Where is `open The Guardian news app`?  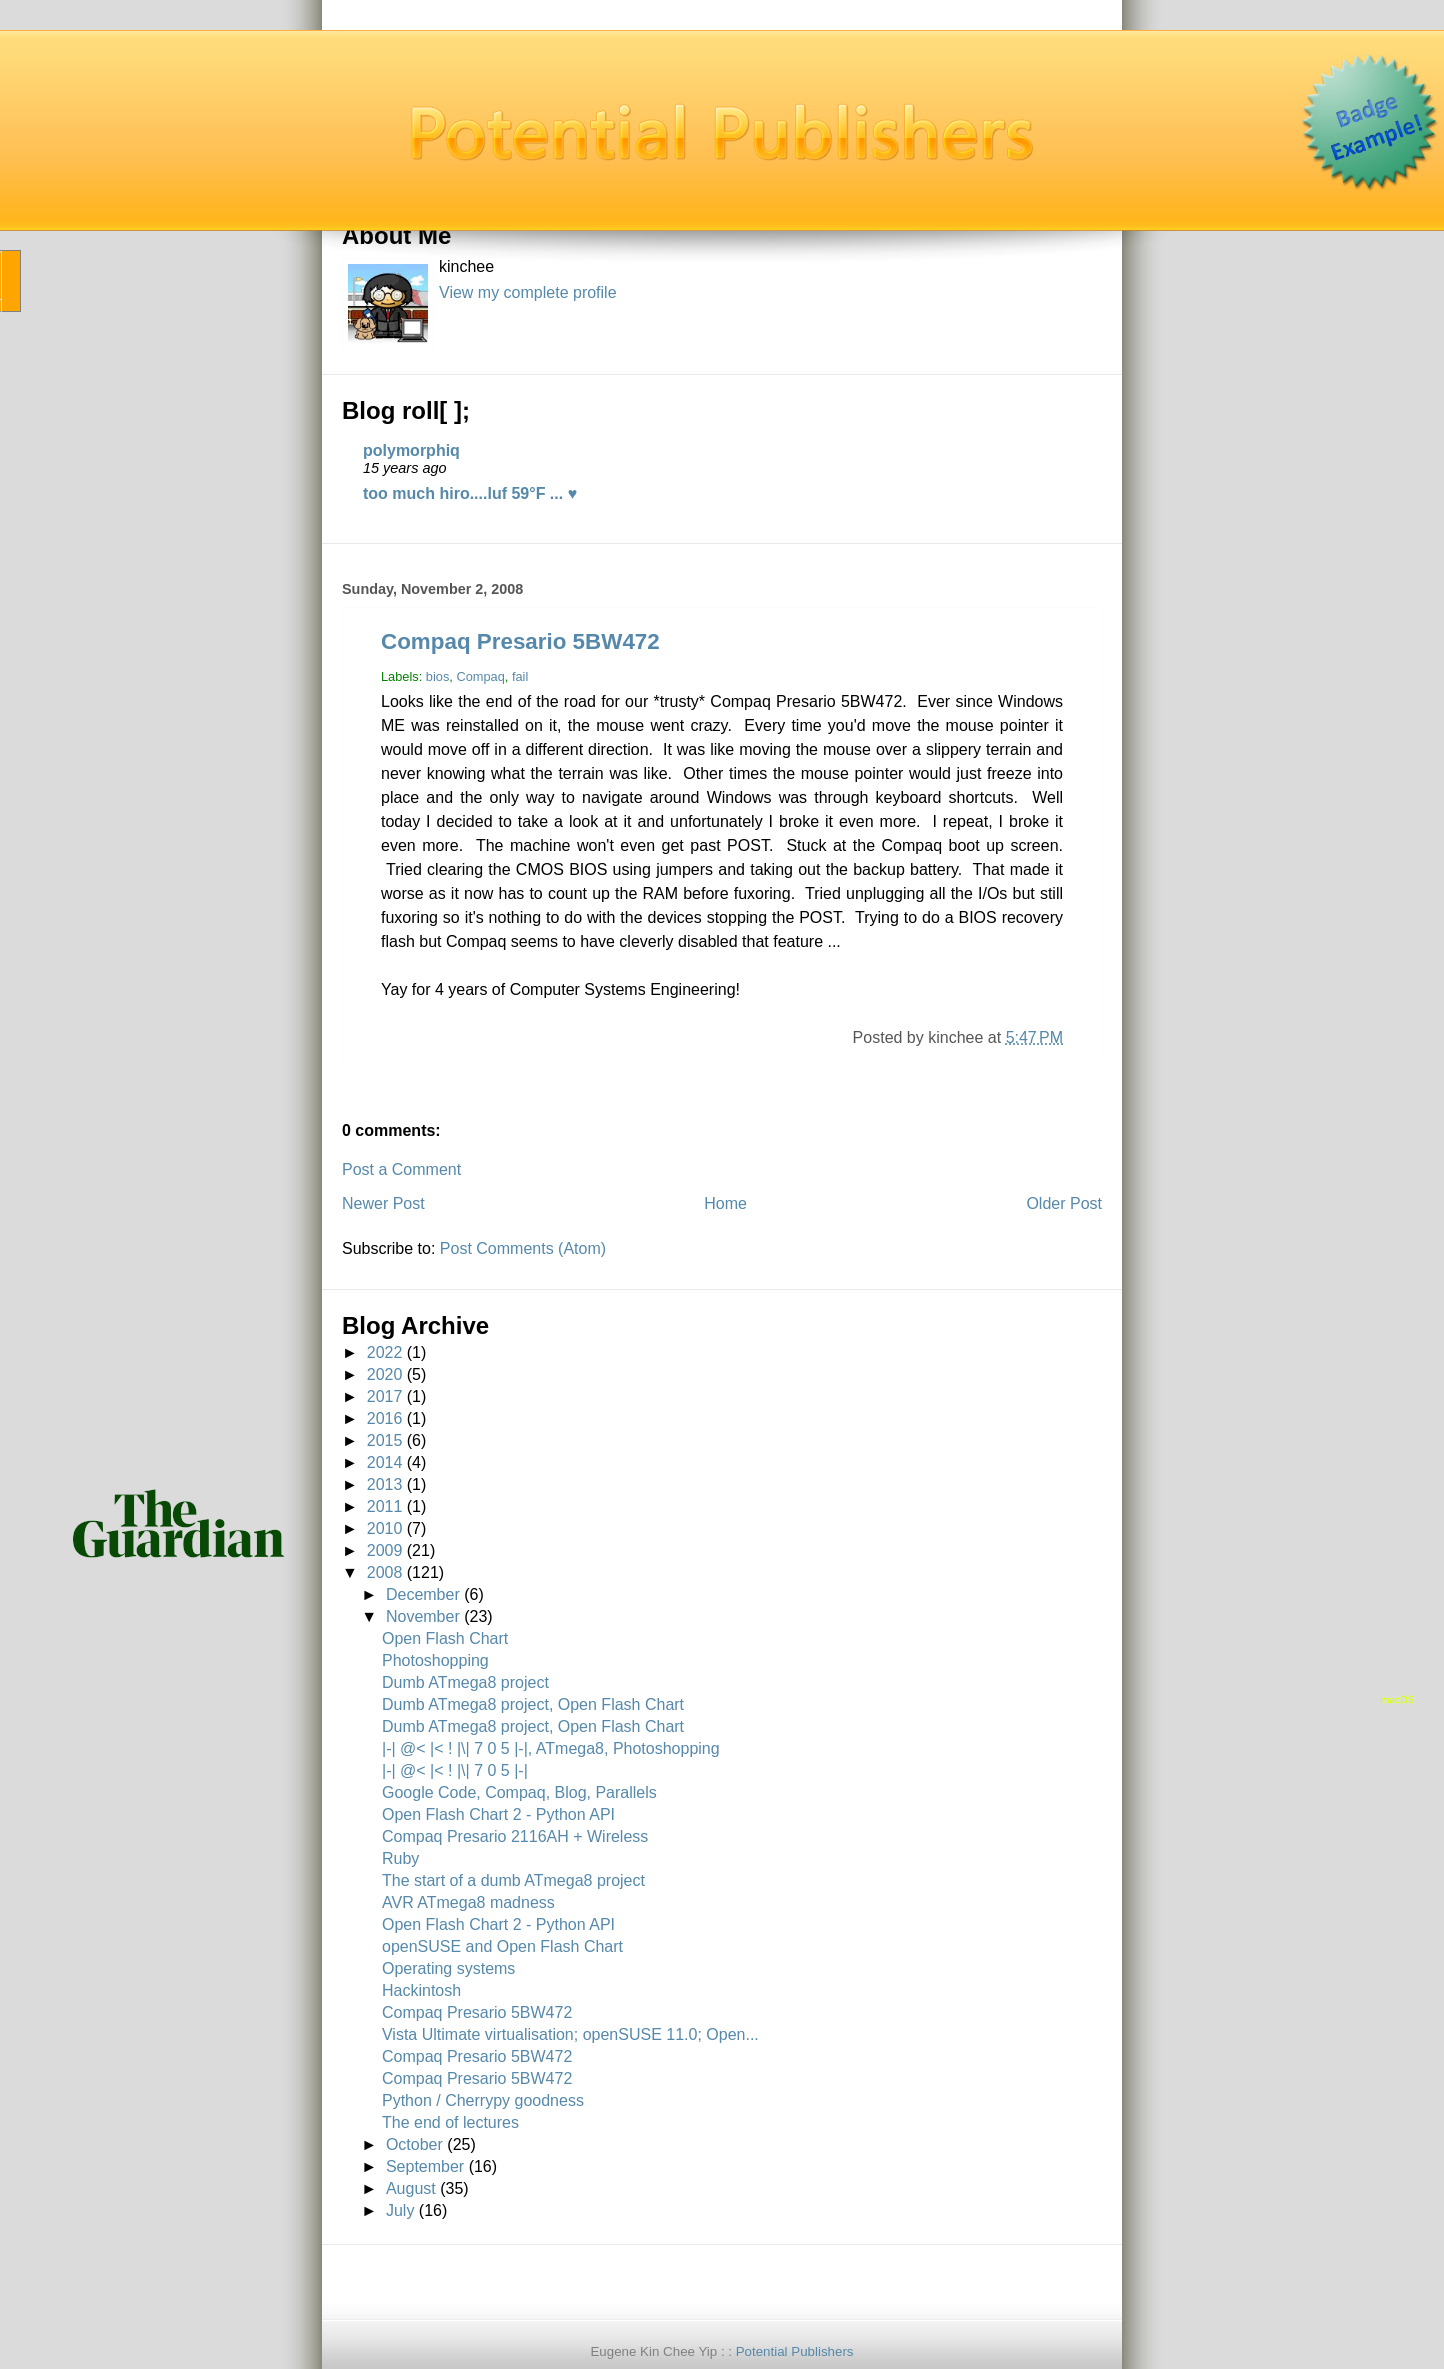 open The Guardian news app is located at coordinates (178, 1523).